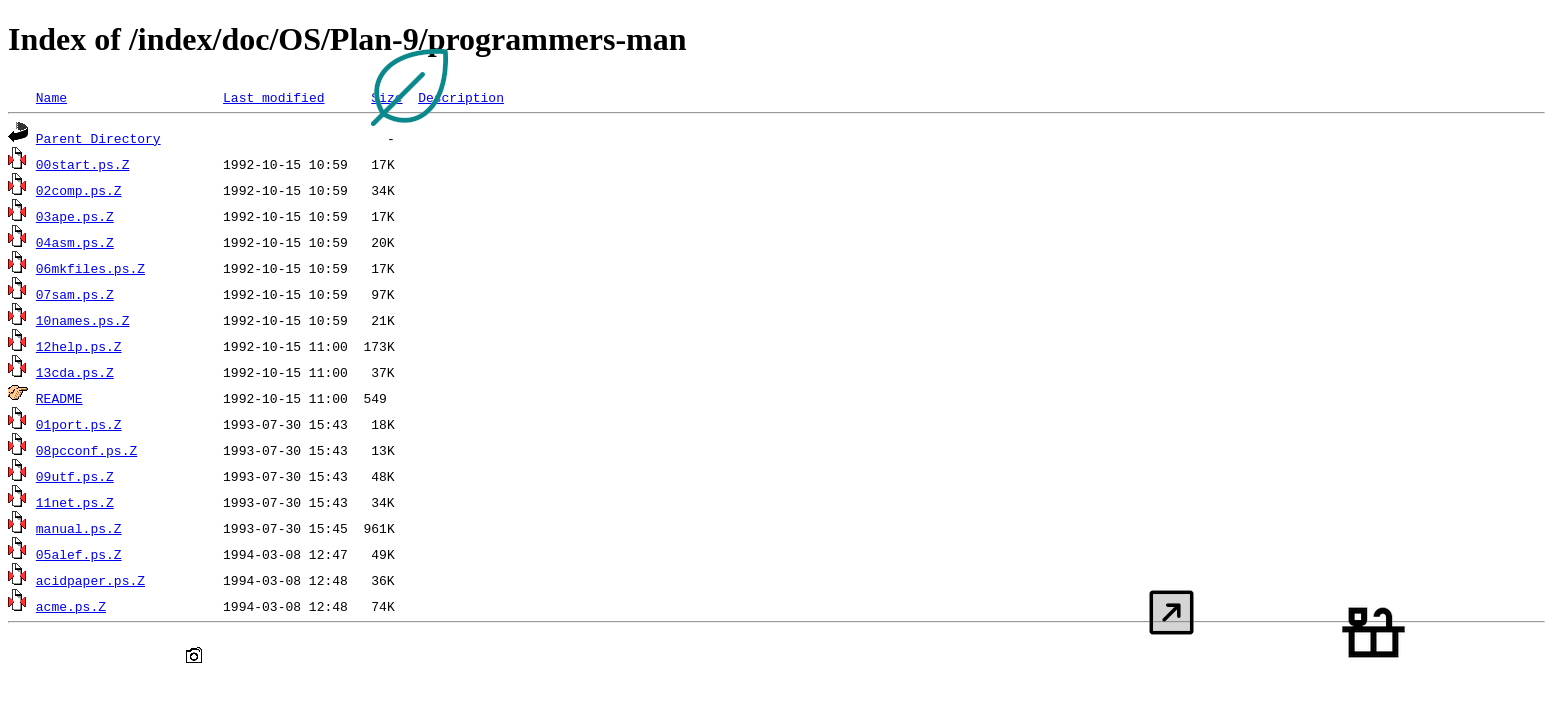 Image resolution: width=1553 pixels, height=720 pixels. Describe the element at coordinates (1171, 612) in the screenshot. I see `open link in a new window` at that location.